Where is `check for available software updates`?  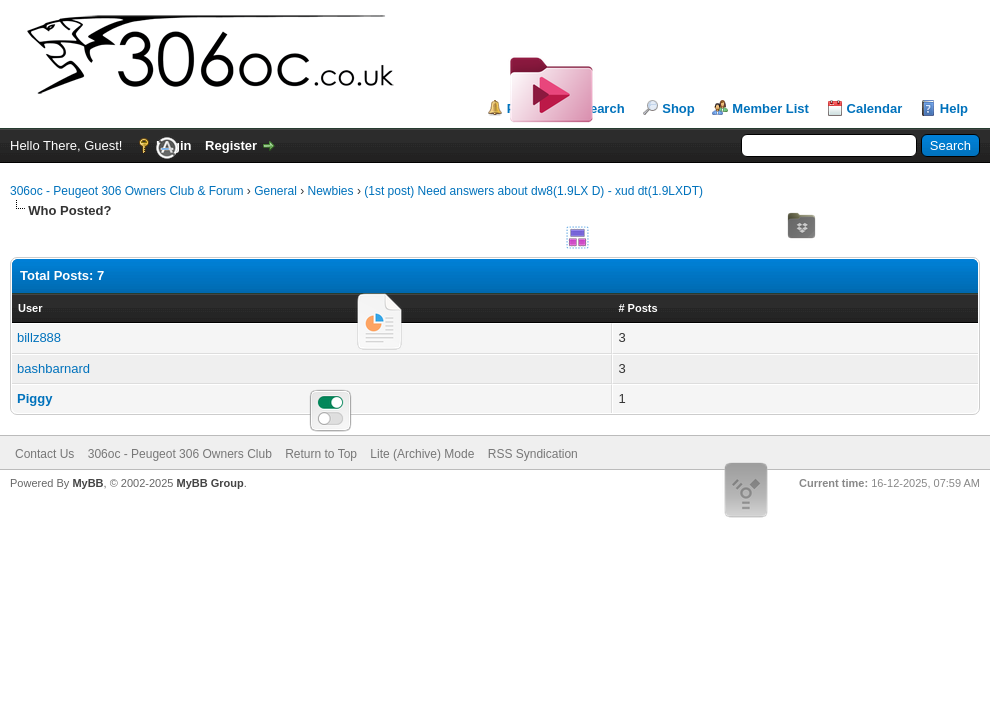
check for available software updates is located at coordinates (167, 148).